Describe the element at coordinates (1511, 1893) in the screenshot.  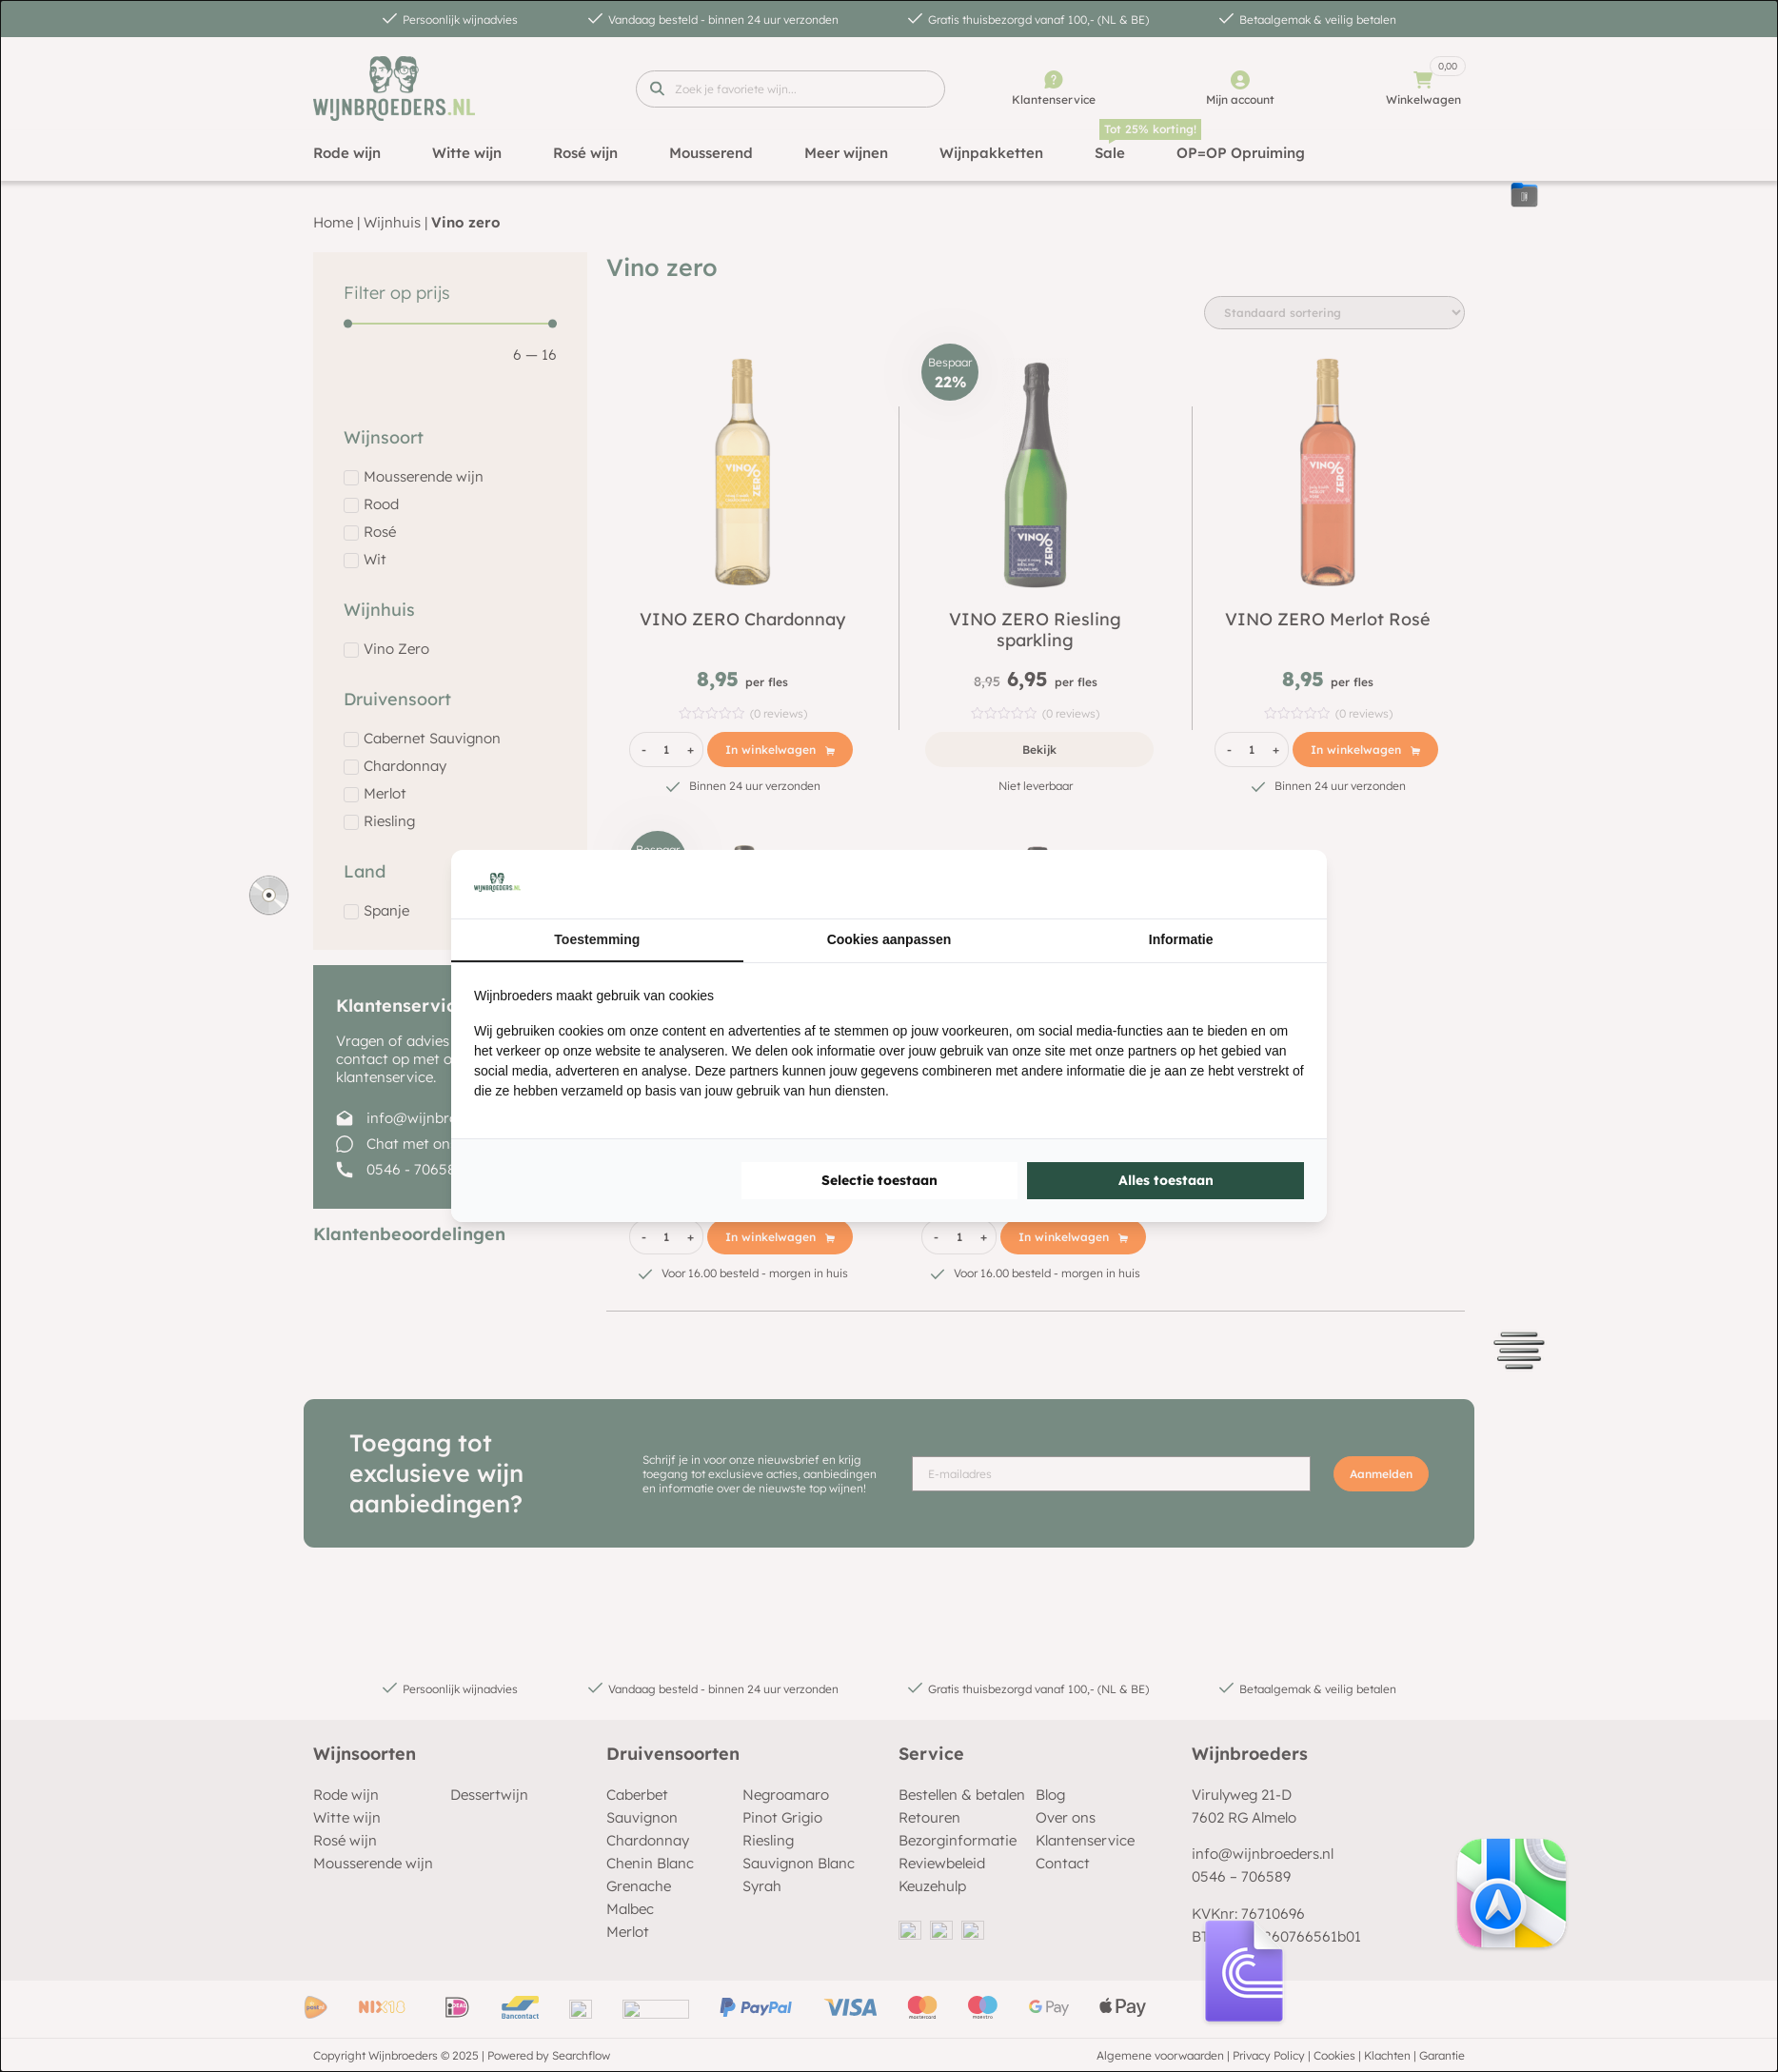
I see `open apple maps application` at that location.